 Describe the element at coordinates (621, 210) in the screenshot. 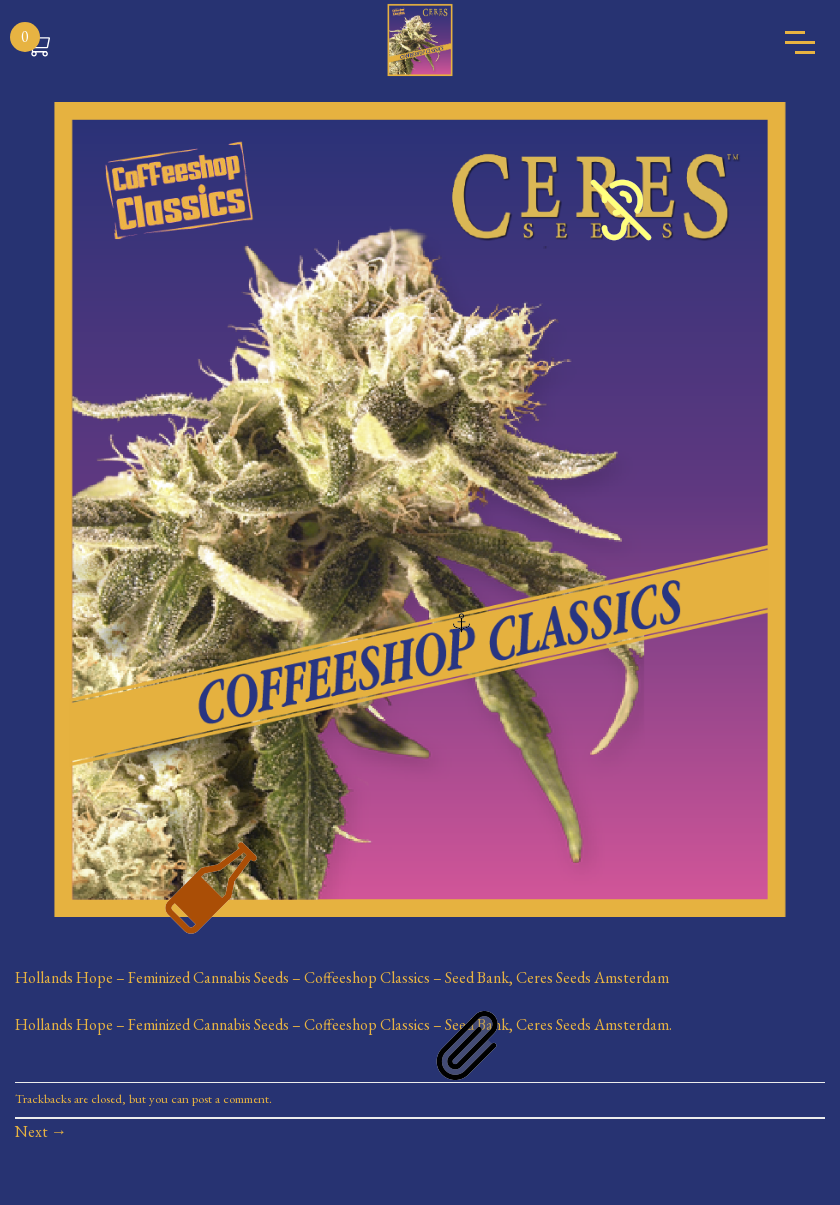

I see `mute audio or disable sound` at that location.